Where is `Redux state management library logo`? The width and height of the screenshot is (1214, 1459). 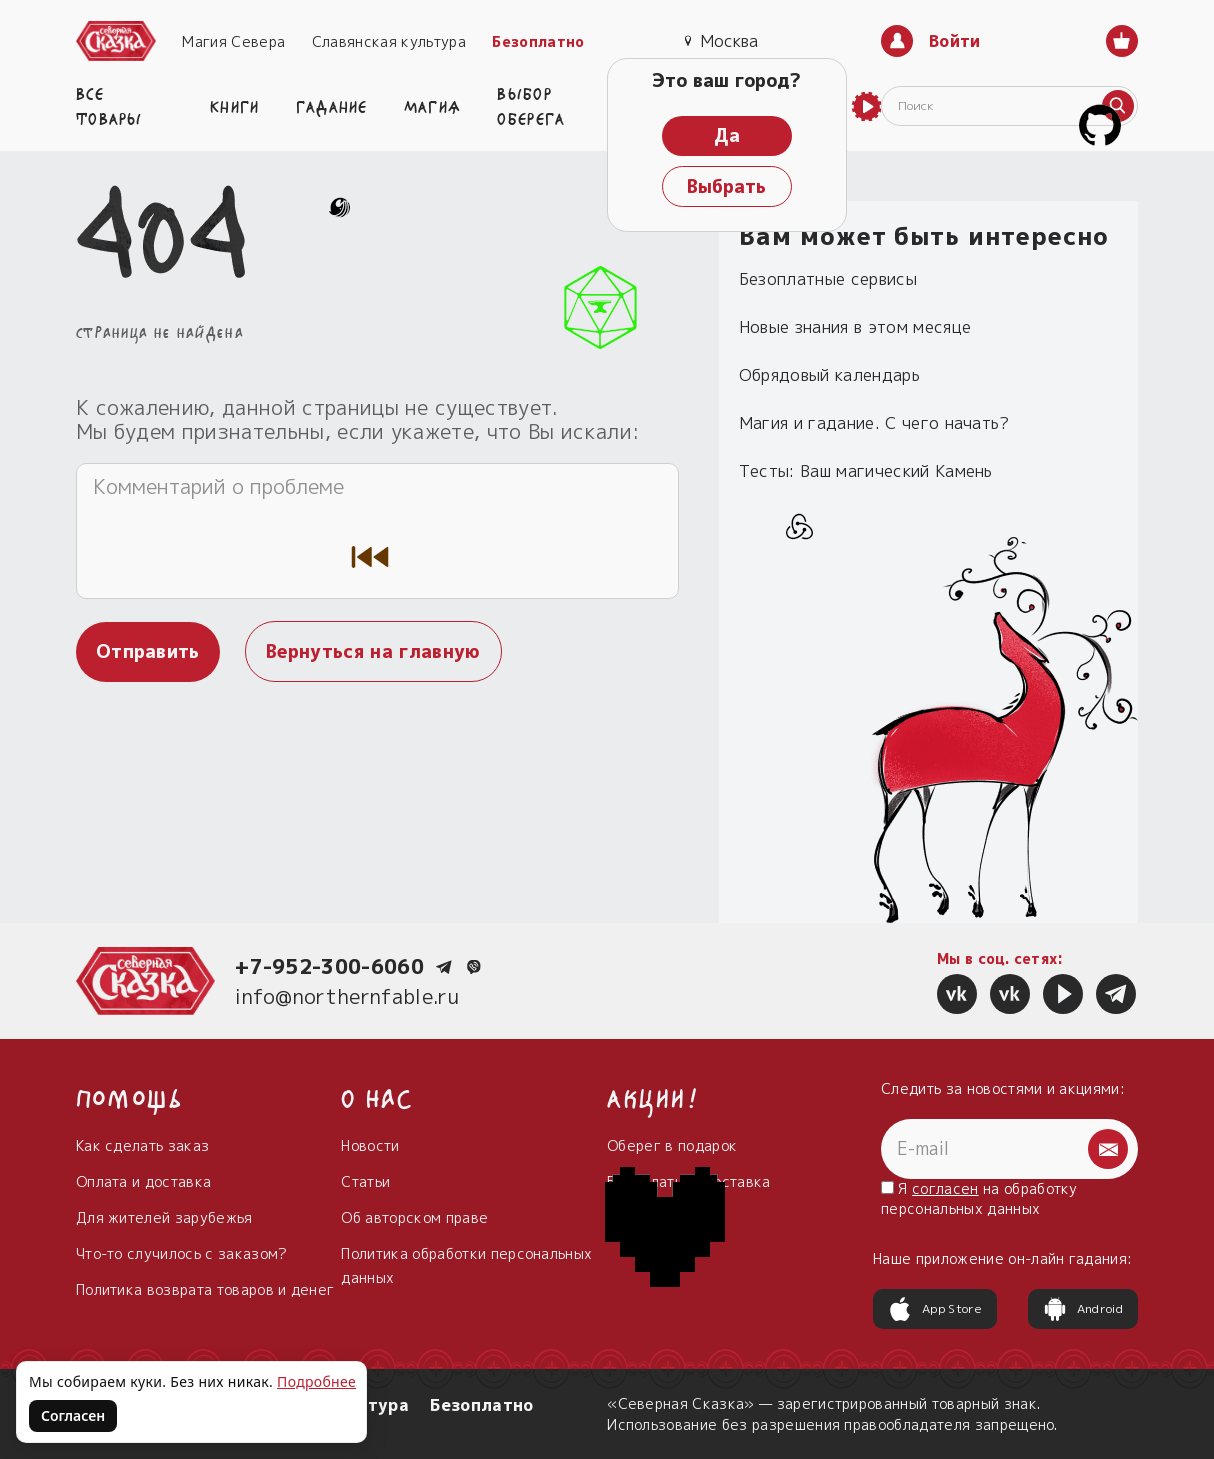 Redux state management library logo is located at coordinates (799, 526).